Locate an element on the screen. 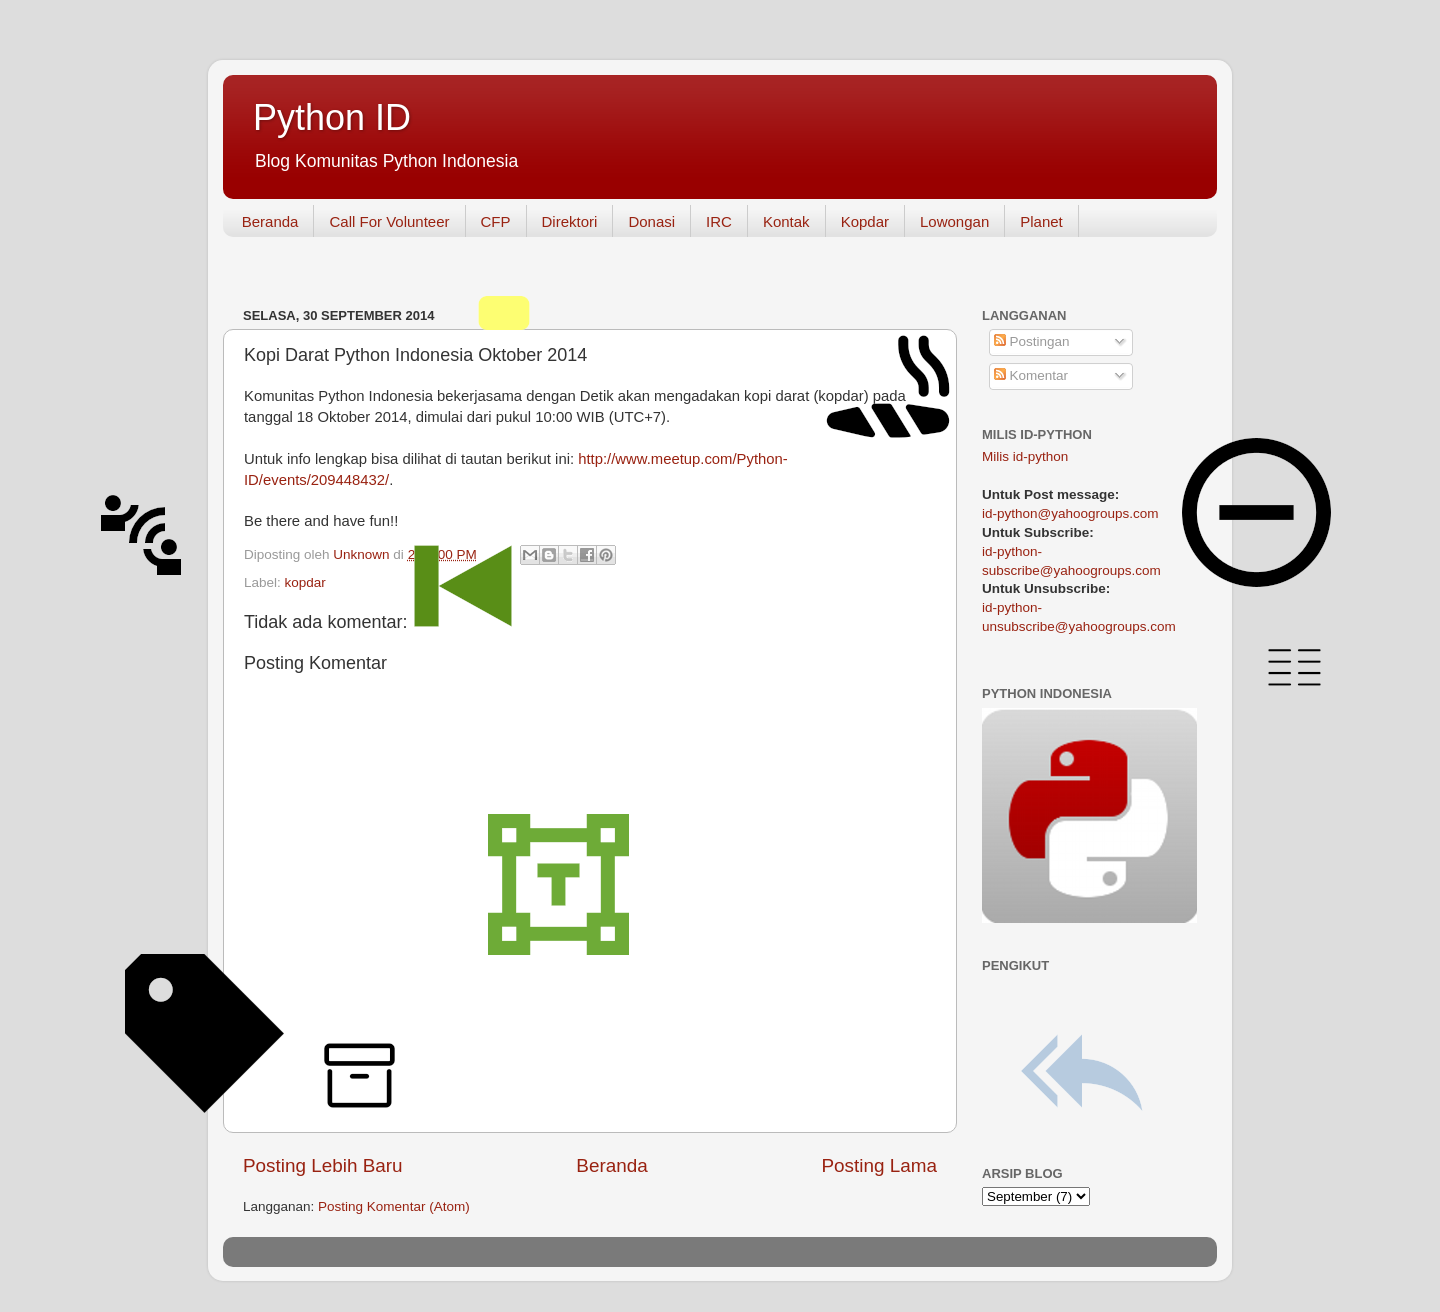 This screenshot has height=1312, width=1440. connect with others remotely or wirelessly is located at coordinates (141, 535).